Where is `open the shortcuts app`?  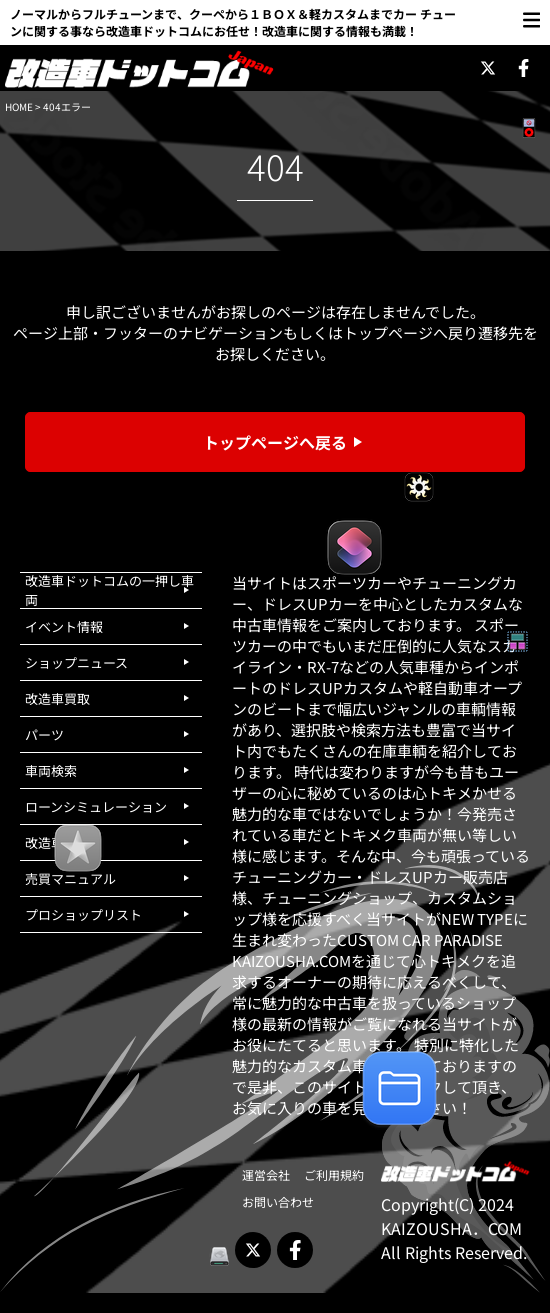 open the shortcuts app is located at coordinates (354, 547).